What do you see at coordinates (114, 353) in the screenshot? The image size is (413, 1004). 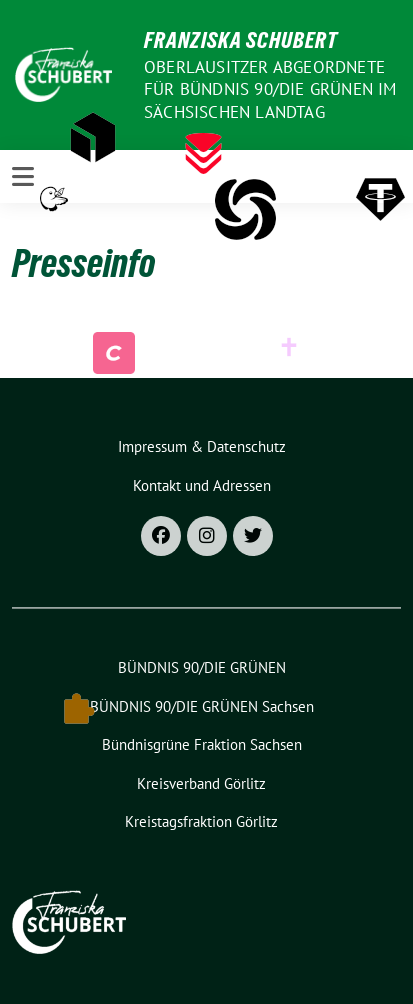 I see `craft cms logo` at bounding box center [114, 353].